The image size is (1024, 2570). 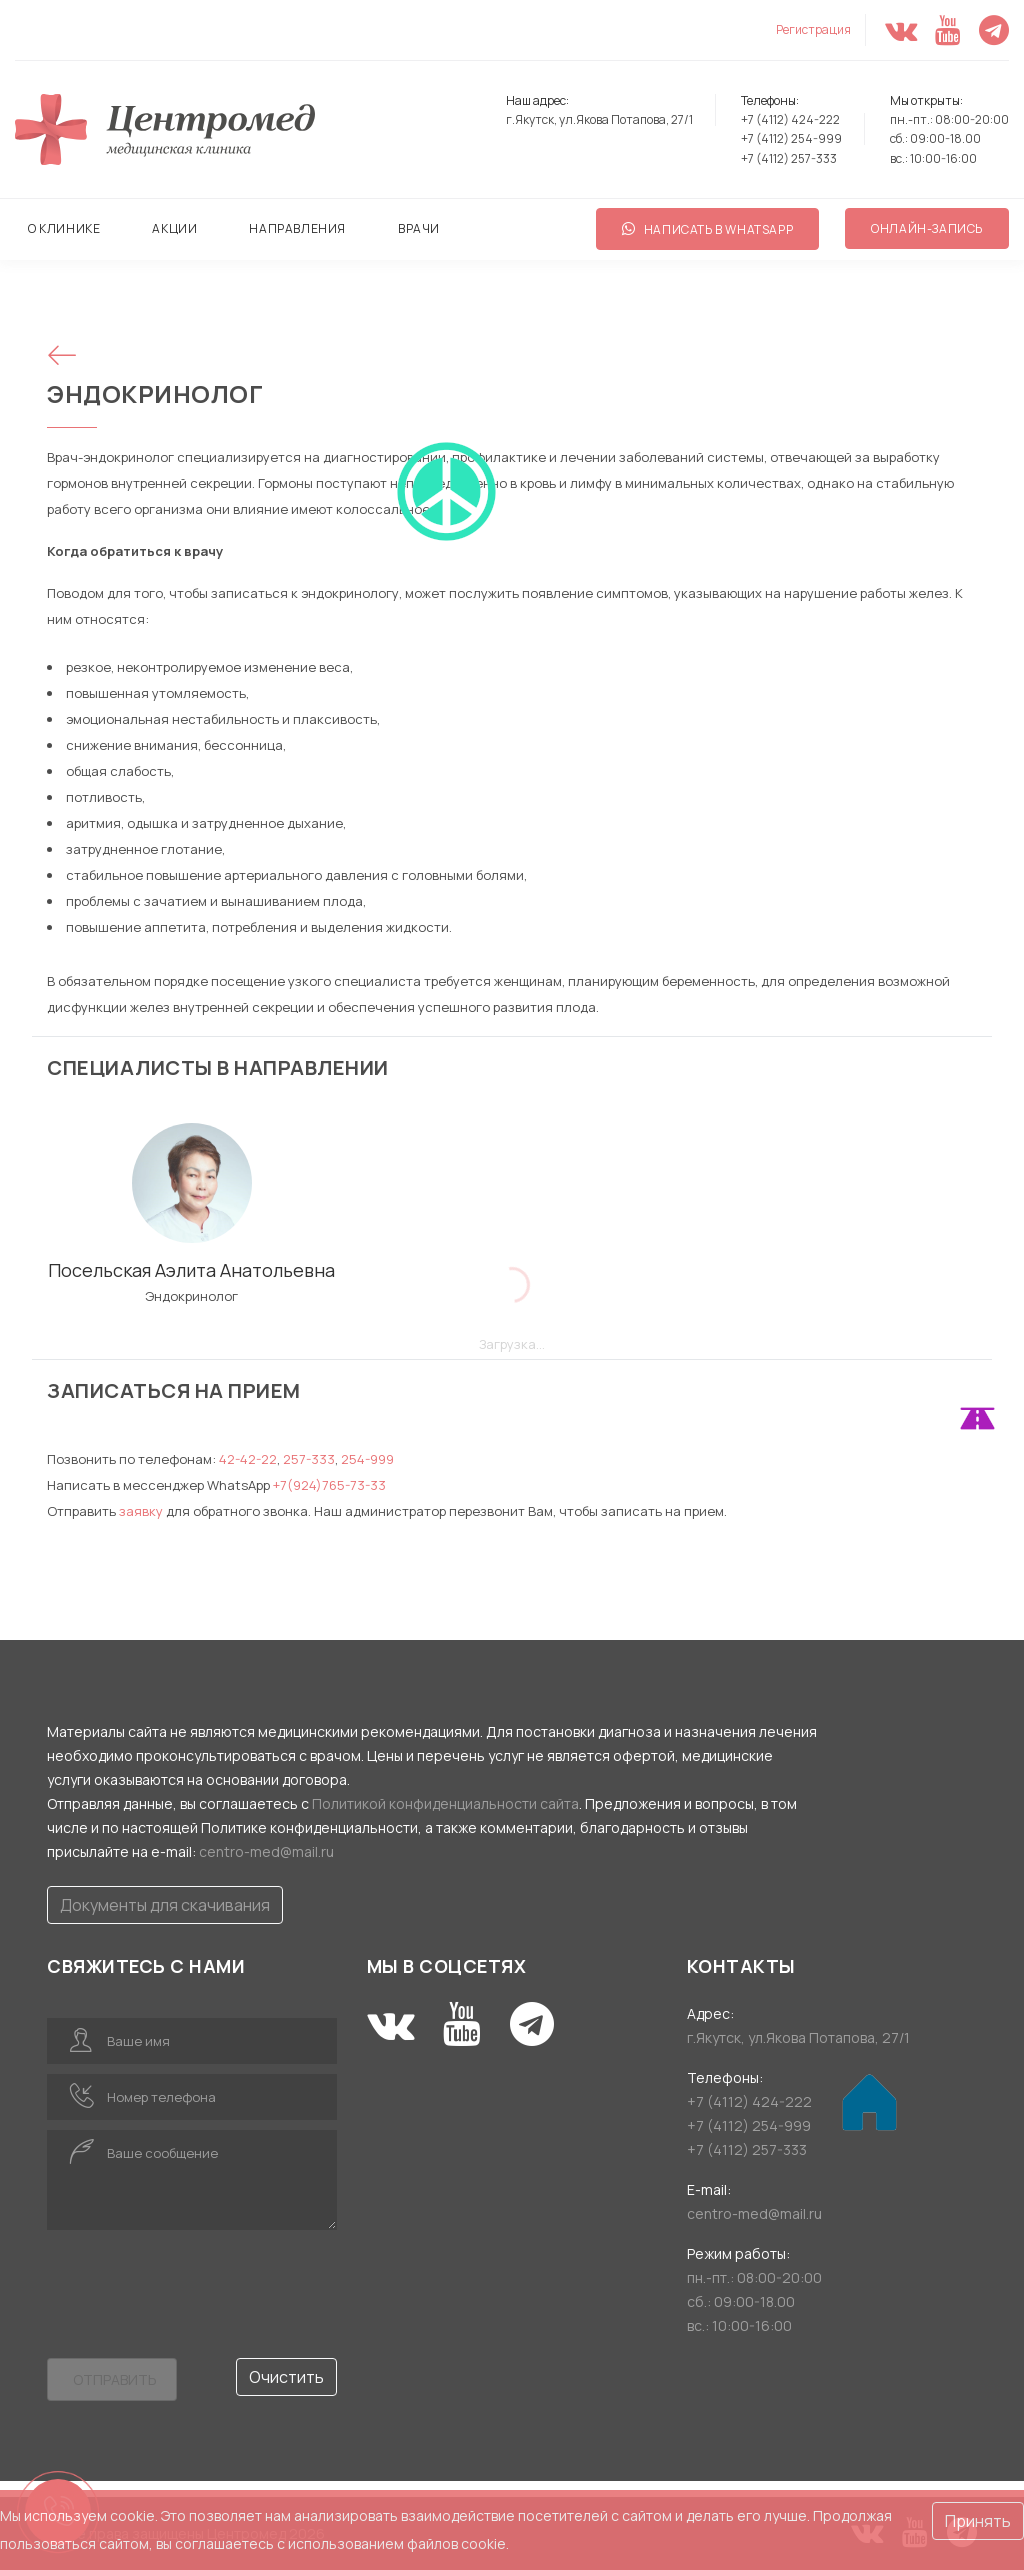 I want to click on indicates a peaceful or non-violent mode, so click(x=446, y=491).